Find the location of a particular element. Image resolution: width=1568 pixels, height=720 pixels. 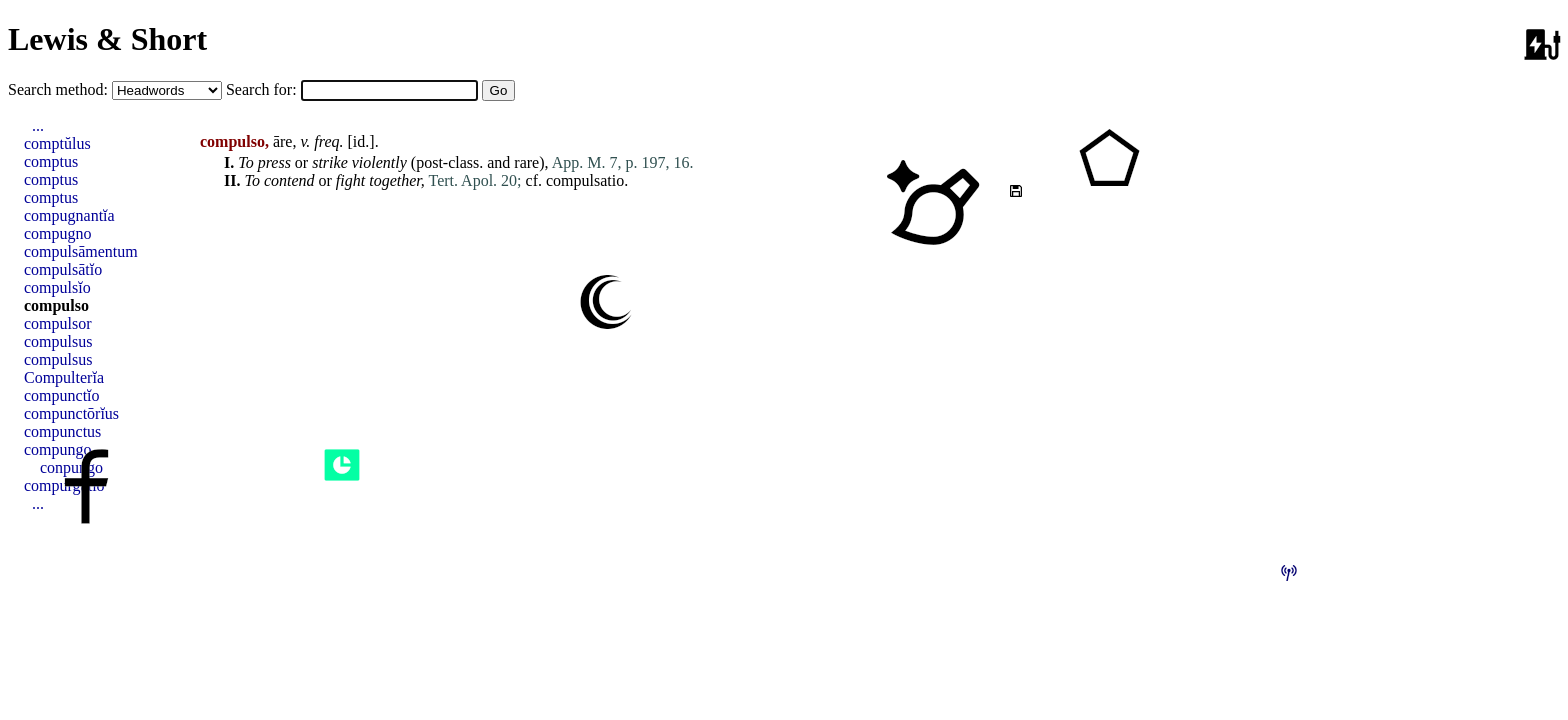

find nearby electric vehicle charging stations is located at coordinates (1541, 44).